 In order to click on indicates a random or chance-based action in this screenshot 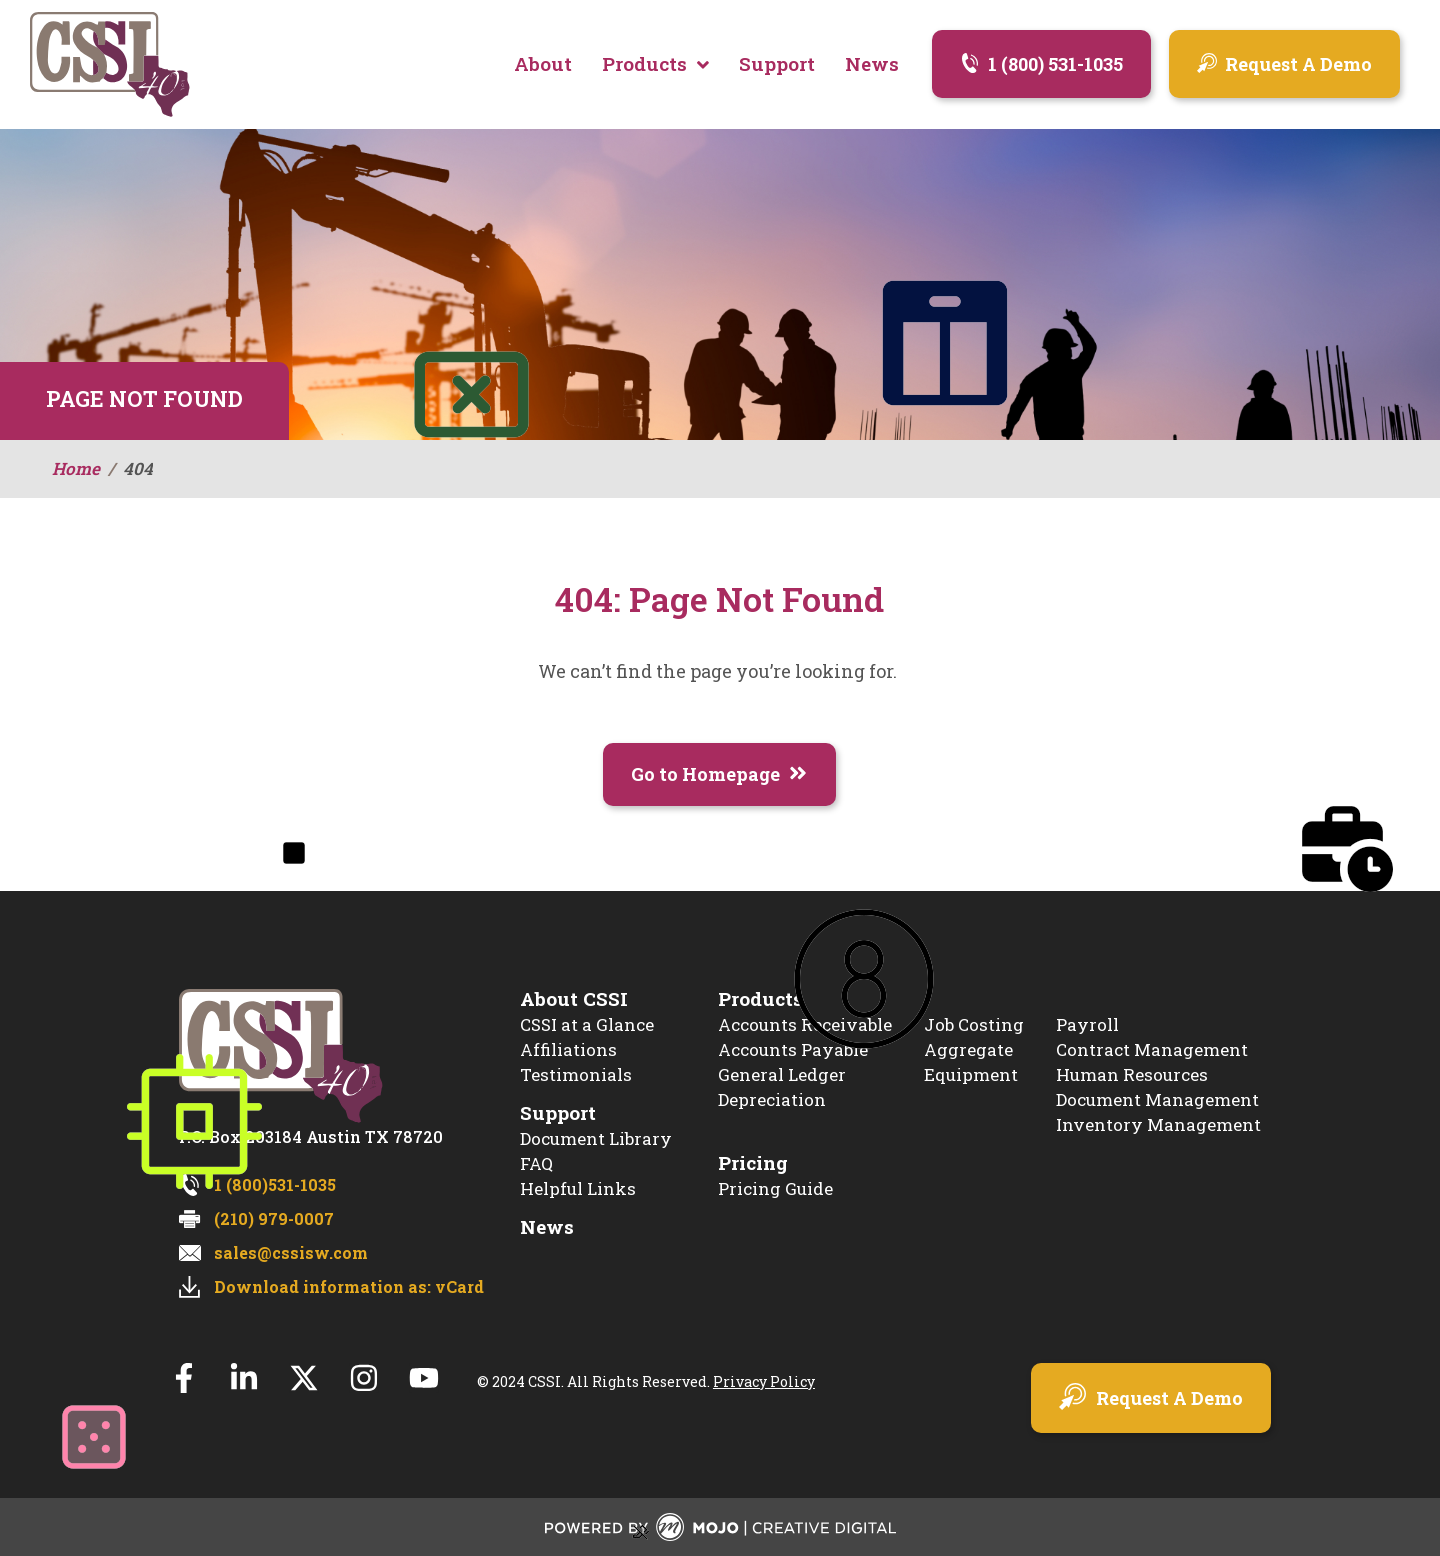, I will do `click(94, 1437)`.